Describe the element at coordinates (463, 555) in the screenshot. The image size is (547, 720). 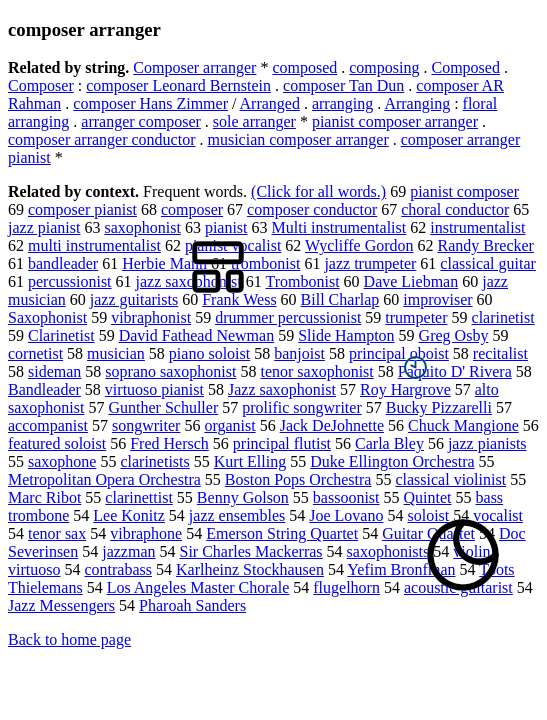
I see `toggle dark mode or night theme` at that location.